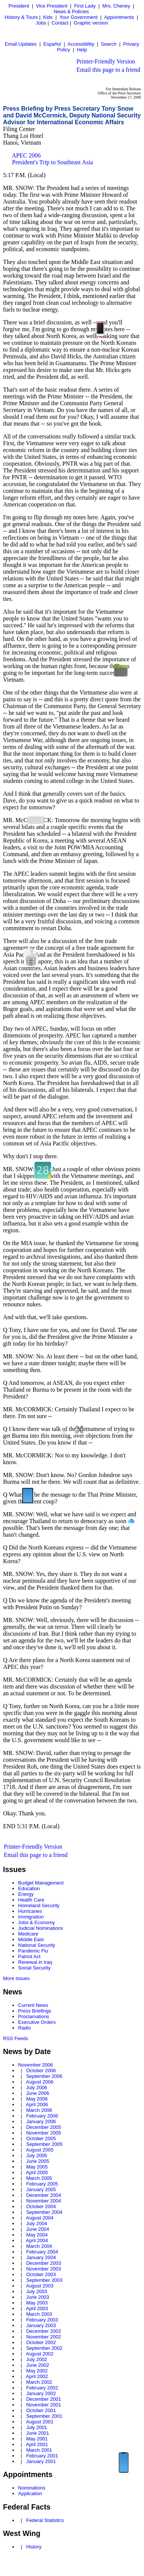  I want to click on iPhone 14 device icon, so click(124, 2463).